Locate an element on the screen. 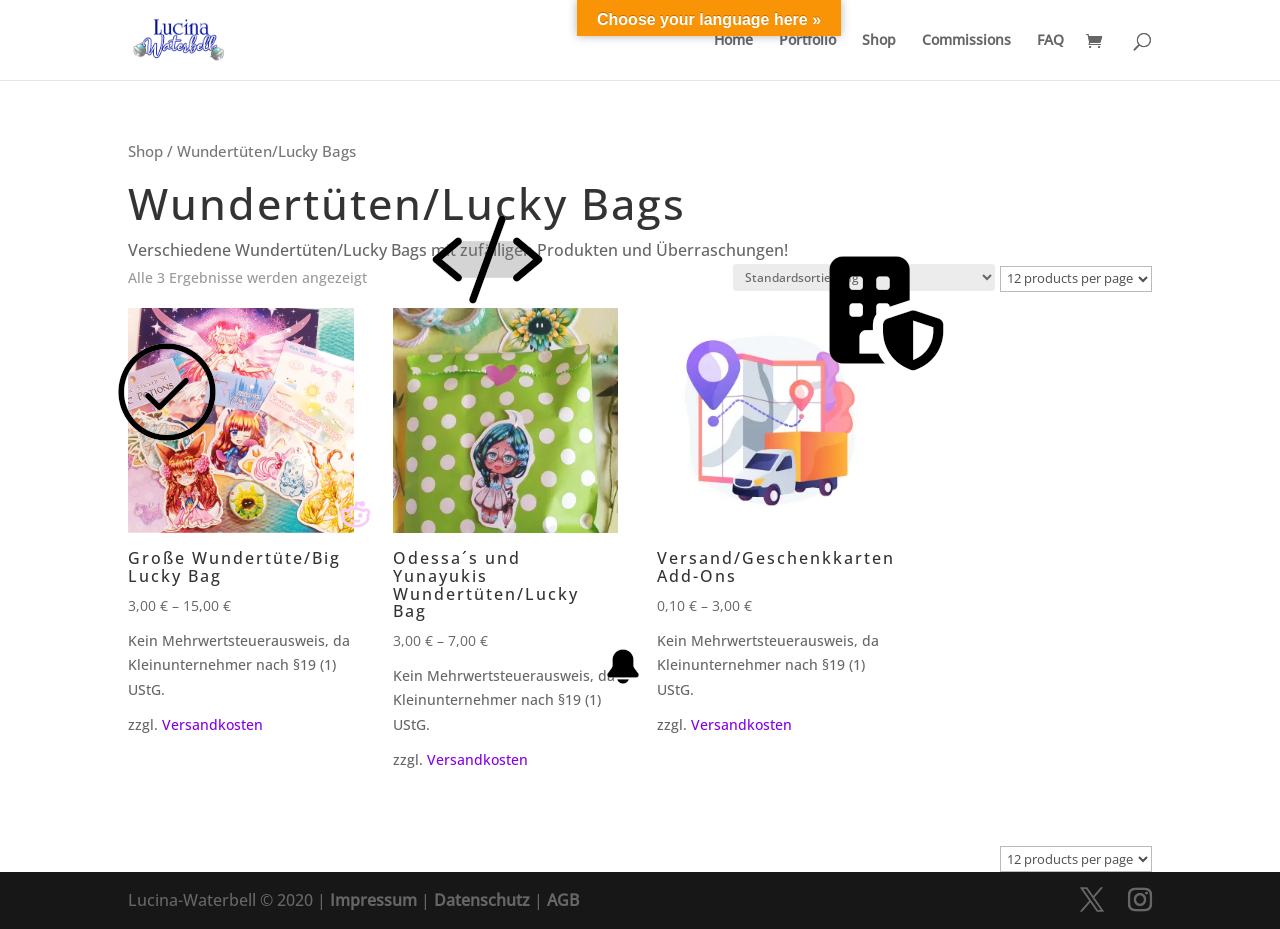  access building security settings is located at coordinates (883, 310).